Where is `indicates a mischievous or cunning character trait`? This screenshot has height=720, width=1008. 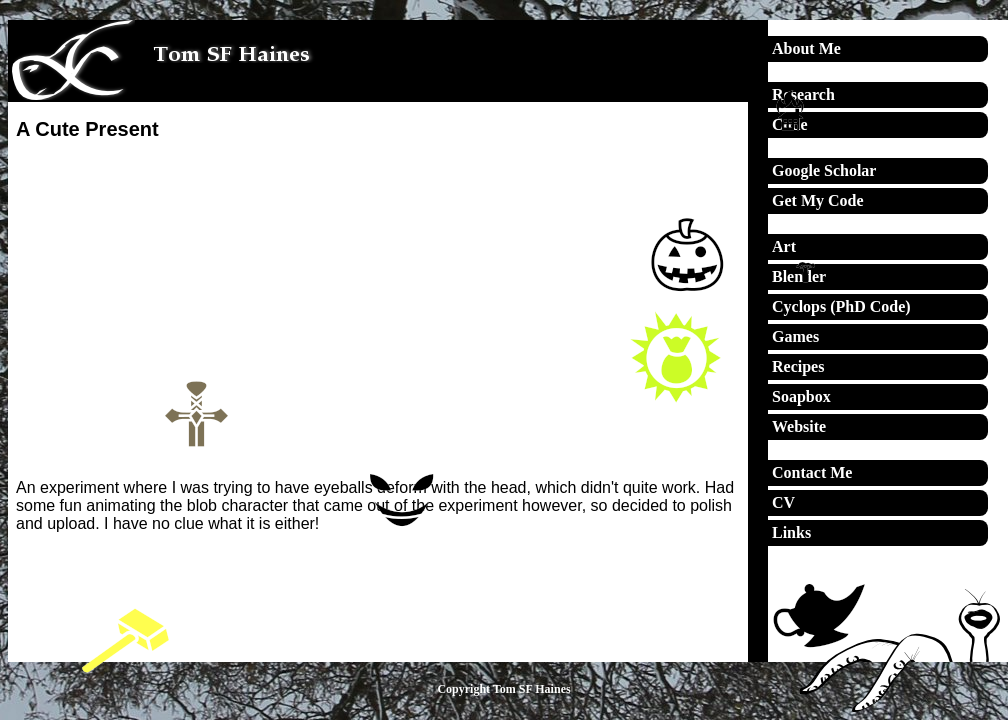
indicates a mischievous or cunning character trait is located at coordinates (401, 498).